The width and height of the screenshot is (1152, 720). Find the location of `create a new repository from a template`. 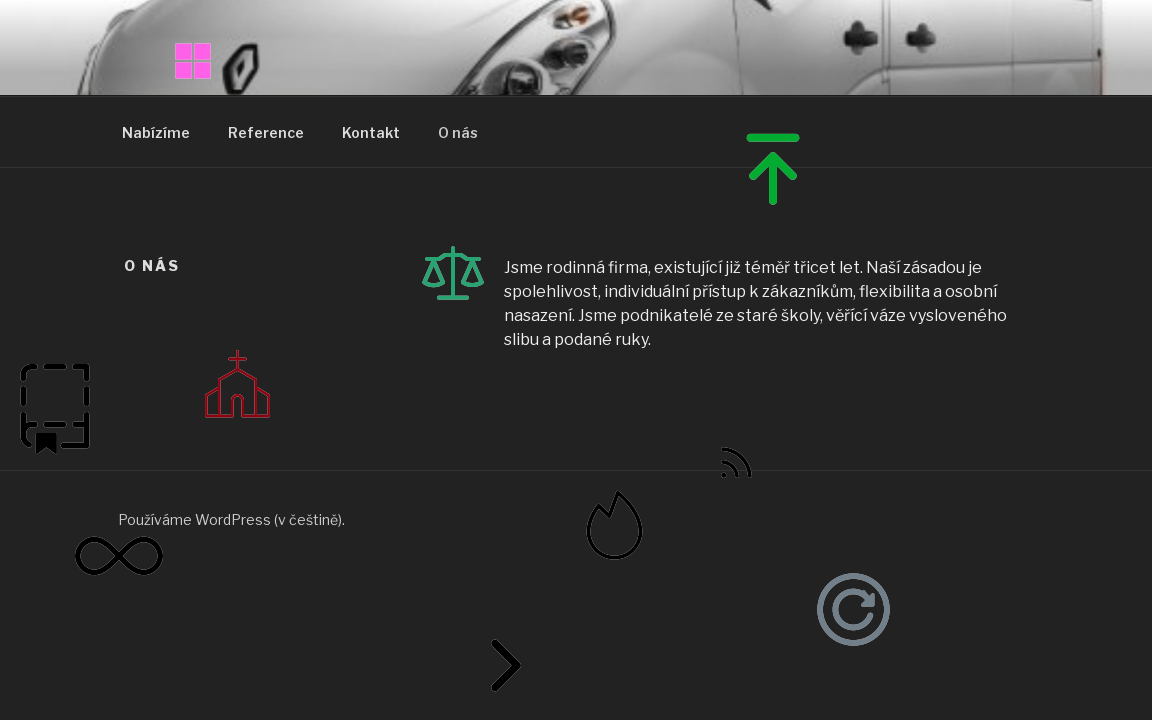

create a new repository from a template is located at coordinates (55, 410).